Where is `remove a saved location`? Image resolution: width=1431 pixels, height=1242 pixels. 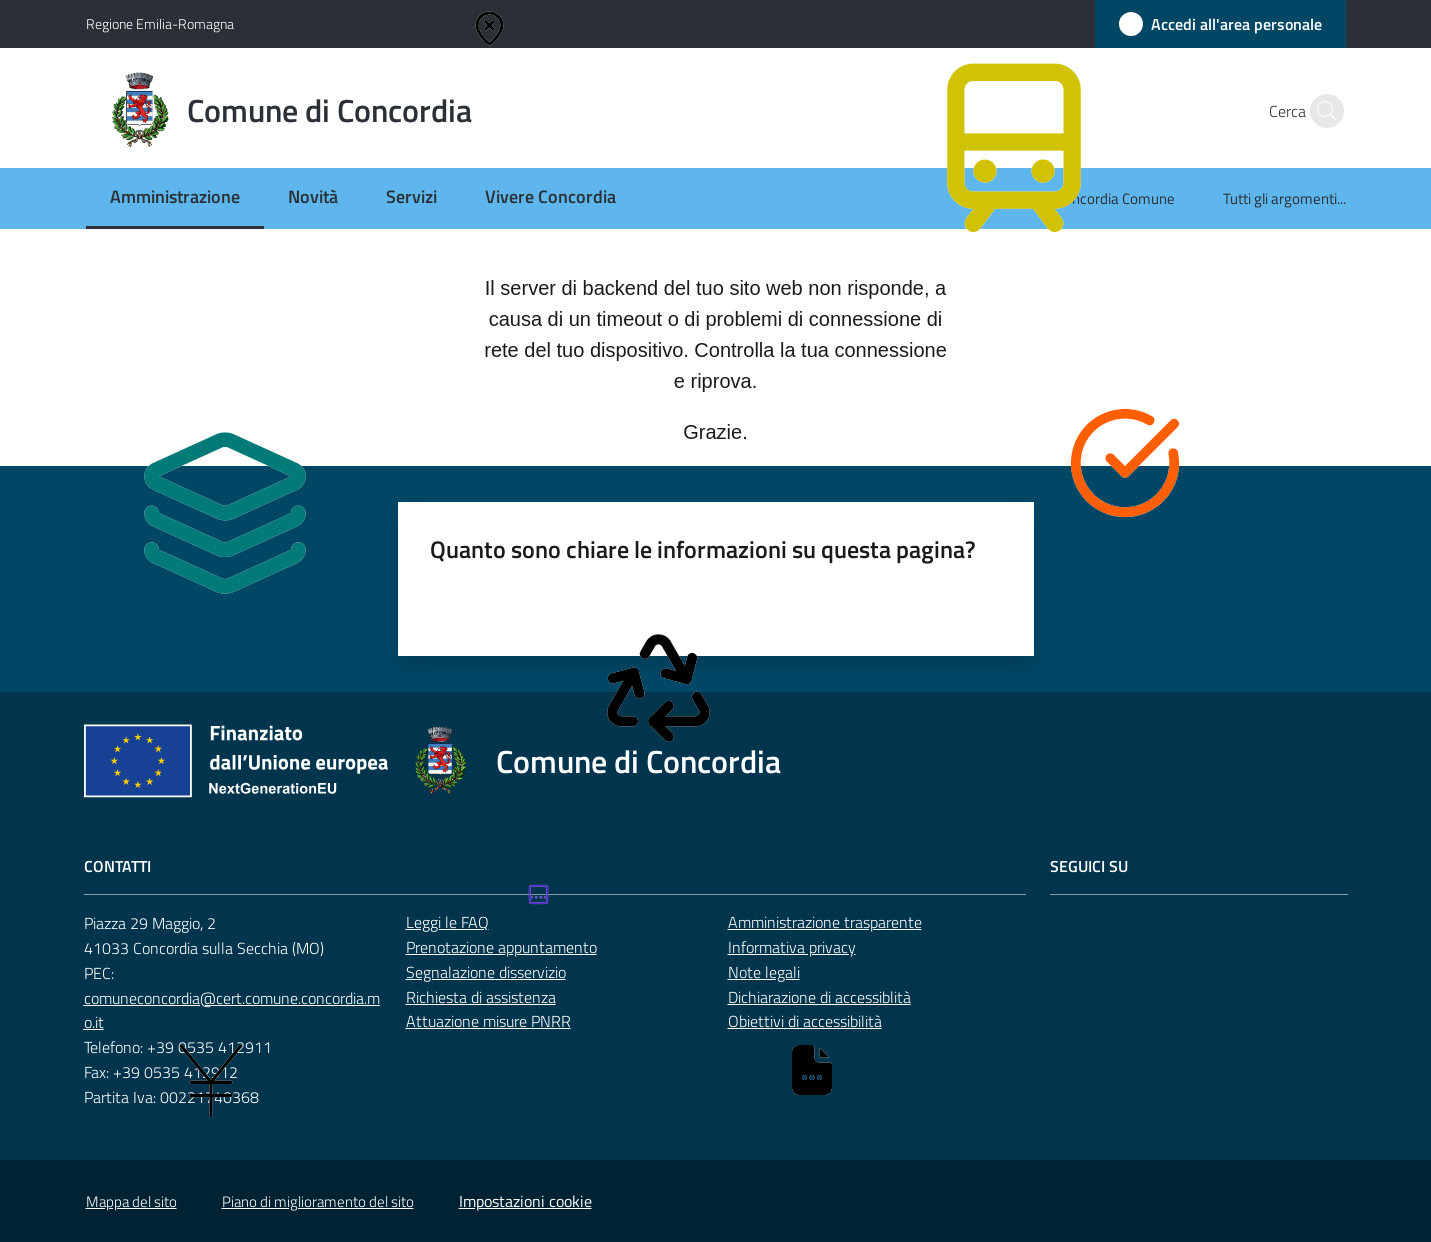
remove a saved location is located at coordinates (489, 28).